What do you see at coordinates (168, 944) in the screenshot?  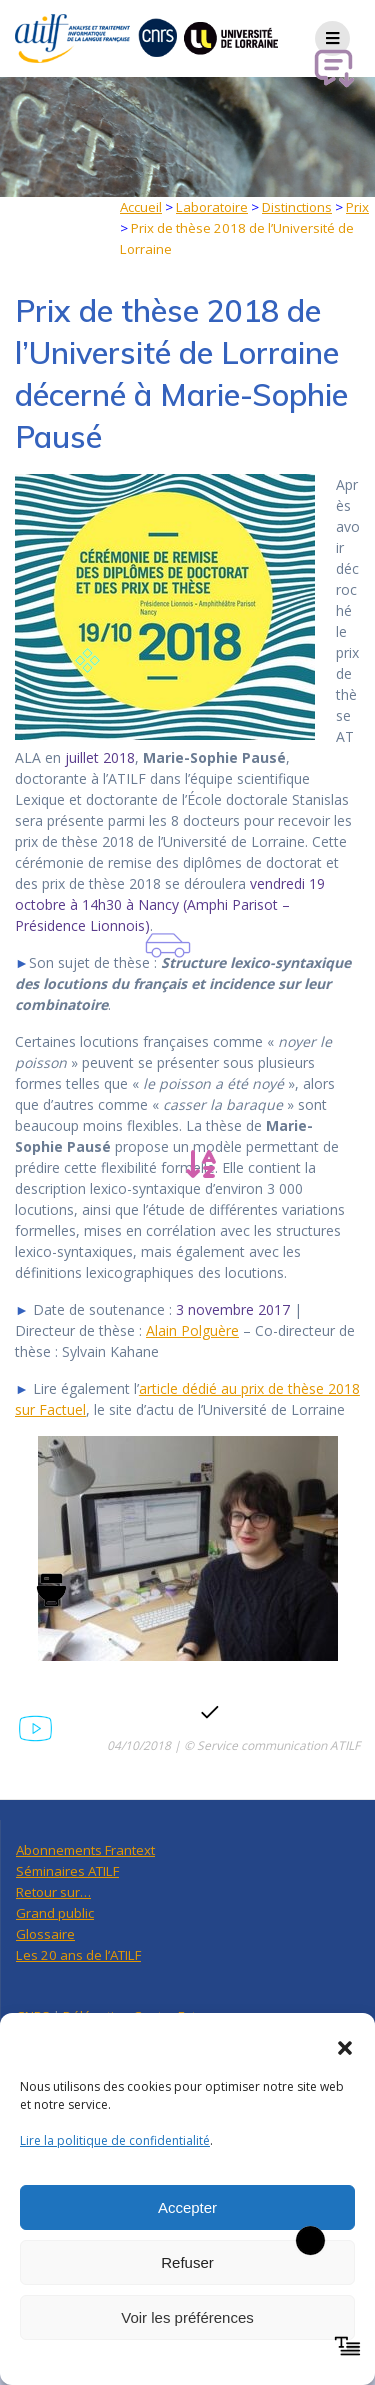 I see `access vehicle or car-related settings` at bounding box center [168, 944].